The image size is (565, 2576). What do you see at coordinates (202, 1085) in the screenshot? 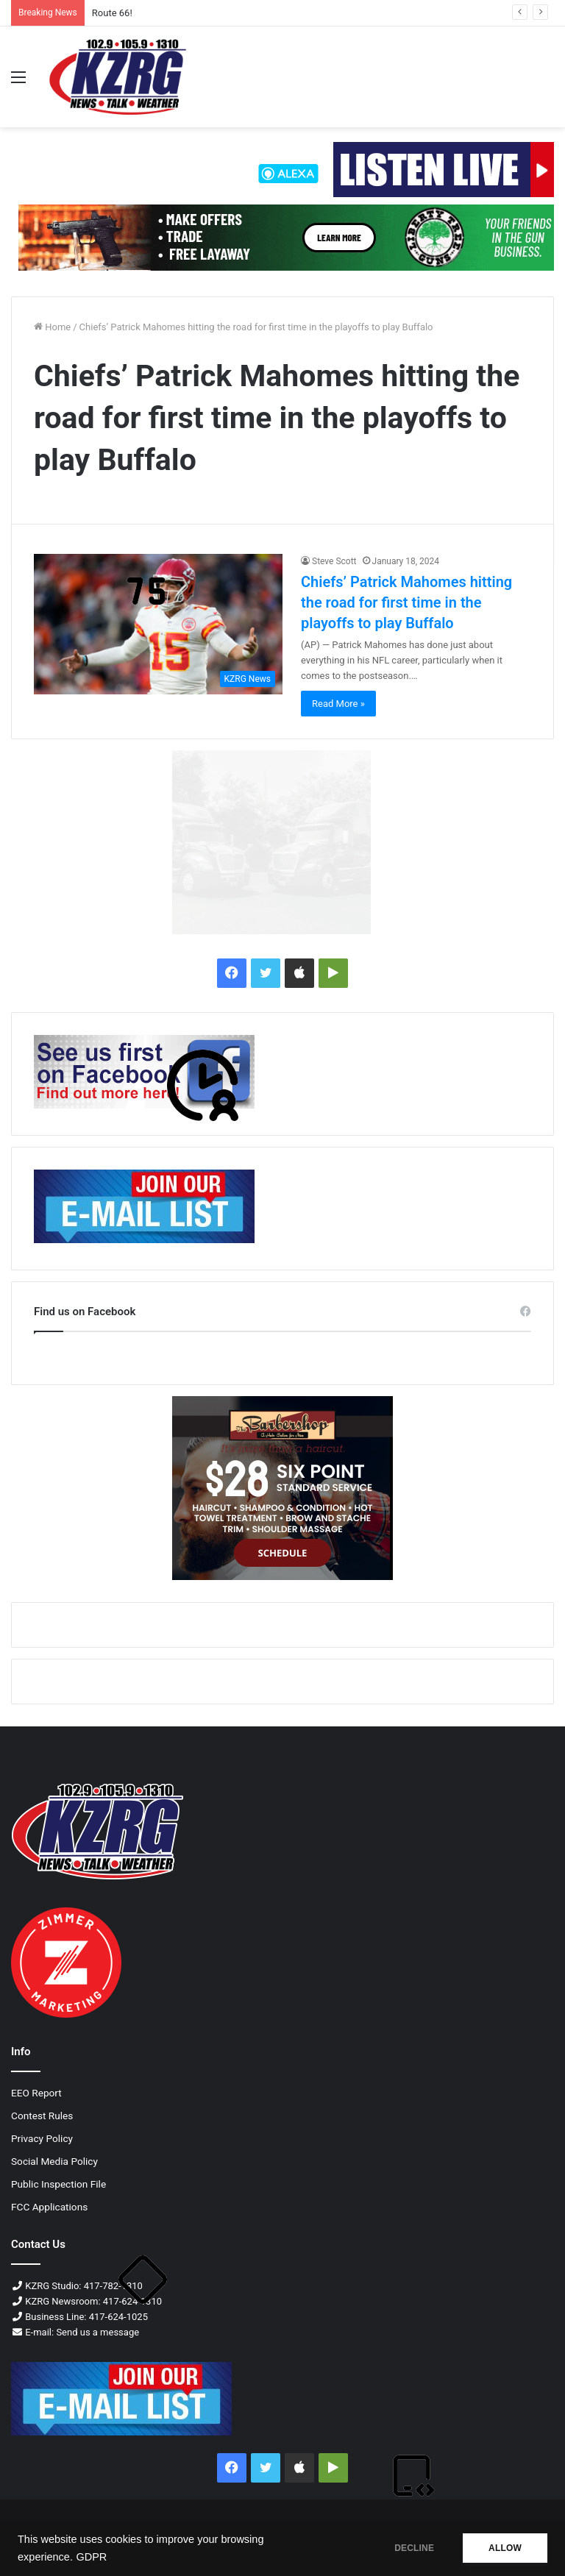
I see `view user's time or activity history` at bounding box center [202, 1085].